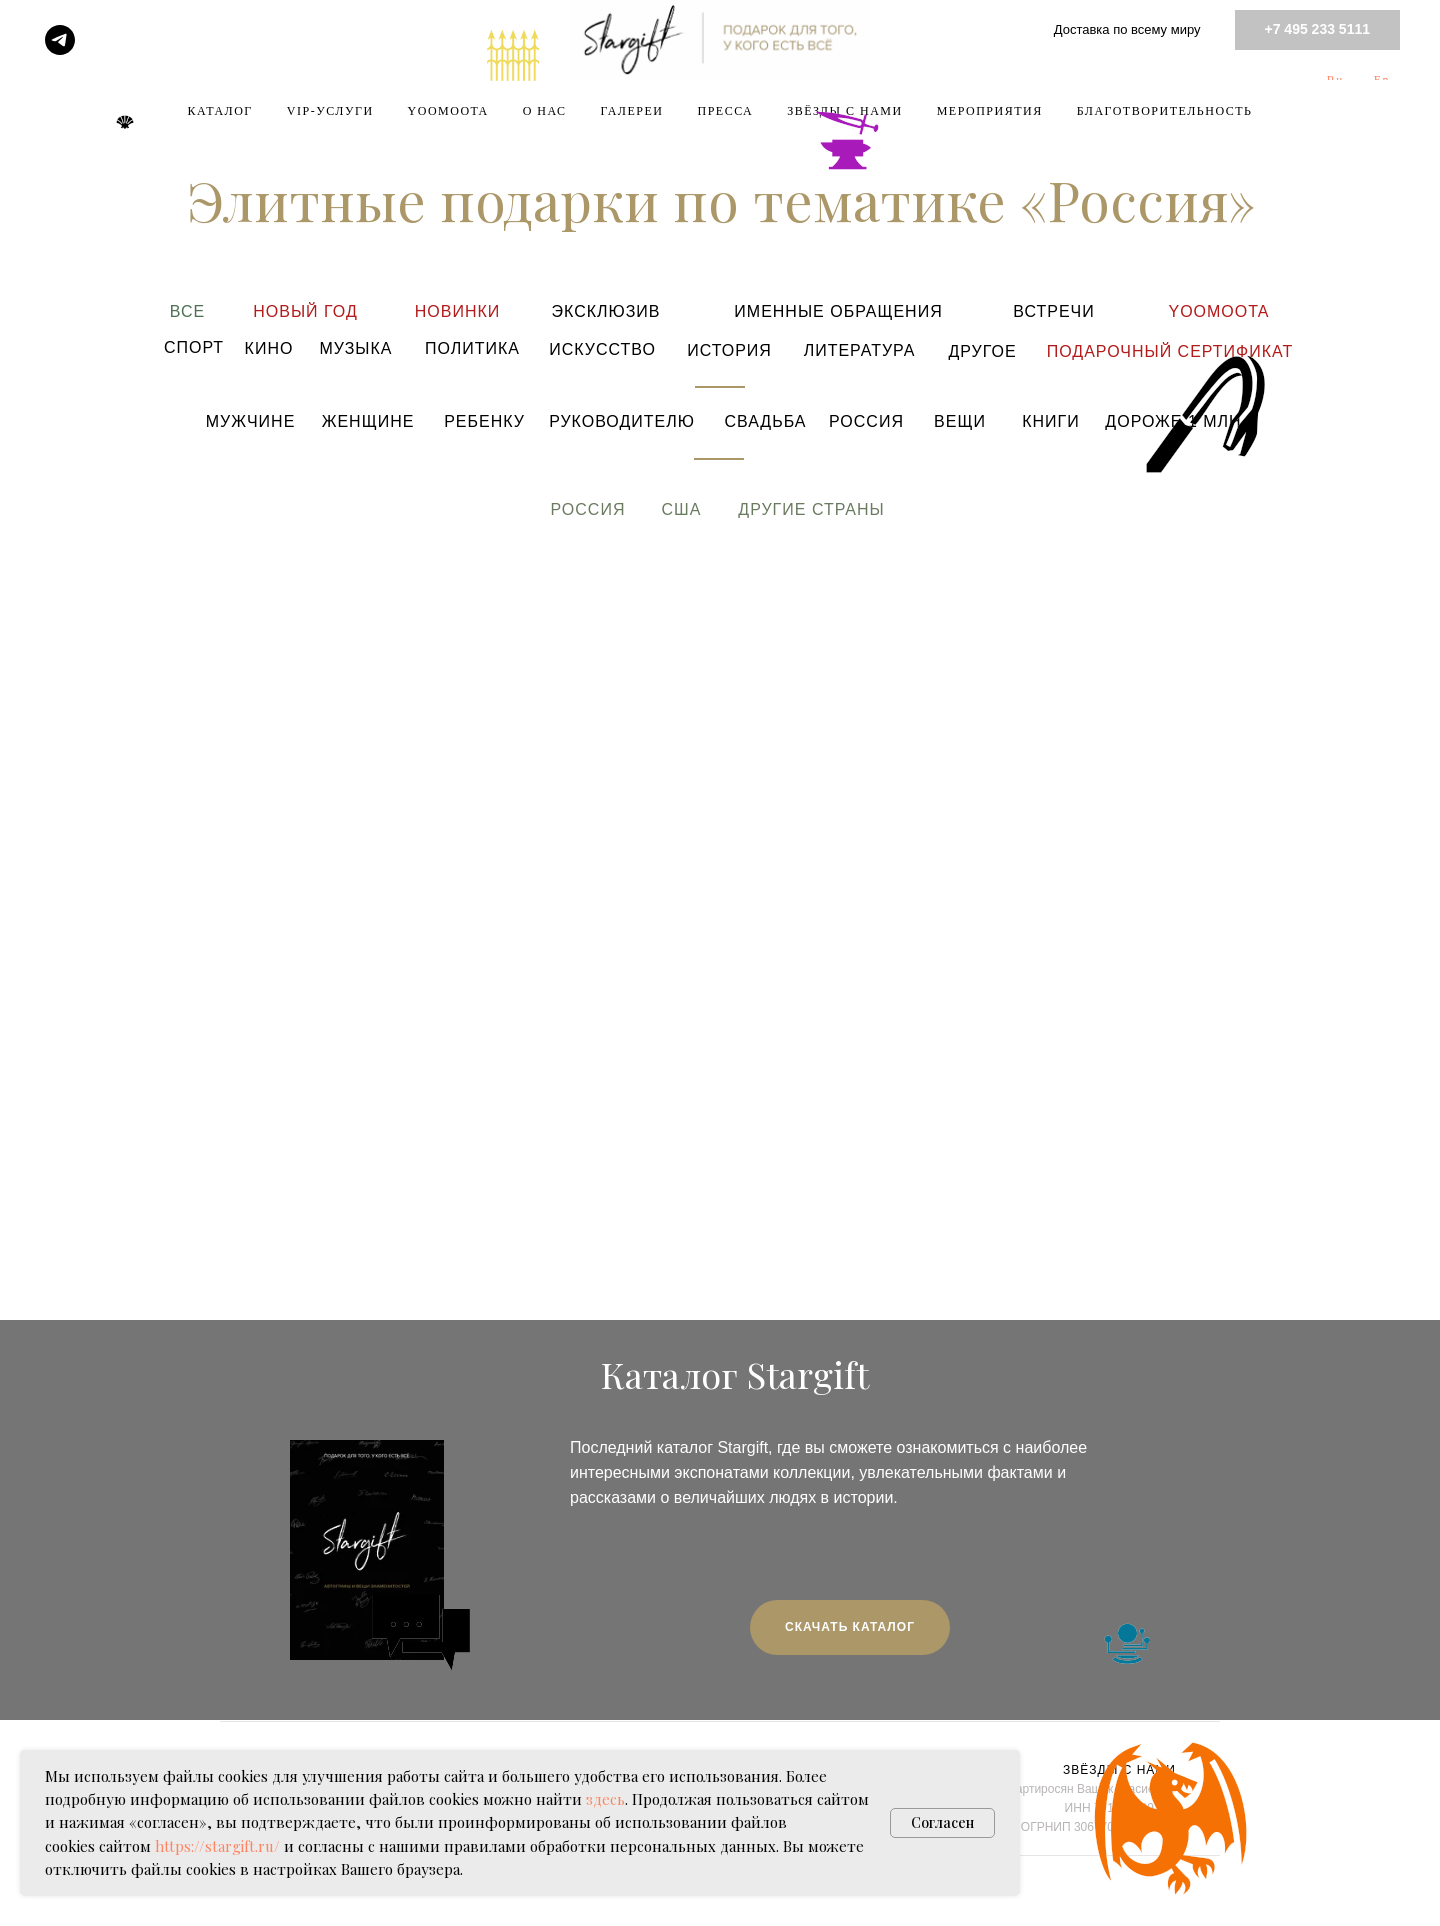 The width and height of the screenshot is (1440, 1926). Describe the element at coordinates (847, 138) in the screenshot. I see `access the weapon crafting menu` at that location.